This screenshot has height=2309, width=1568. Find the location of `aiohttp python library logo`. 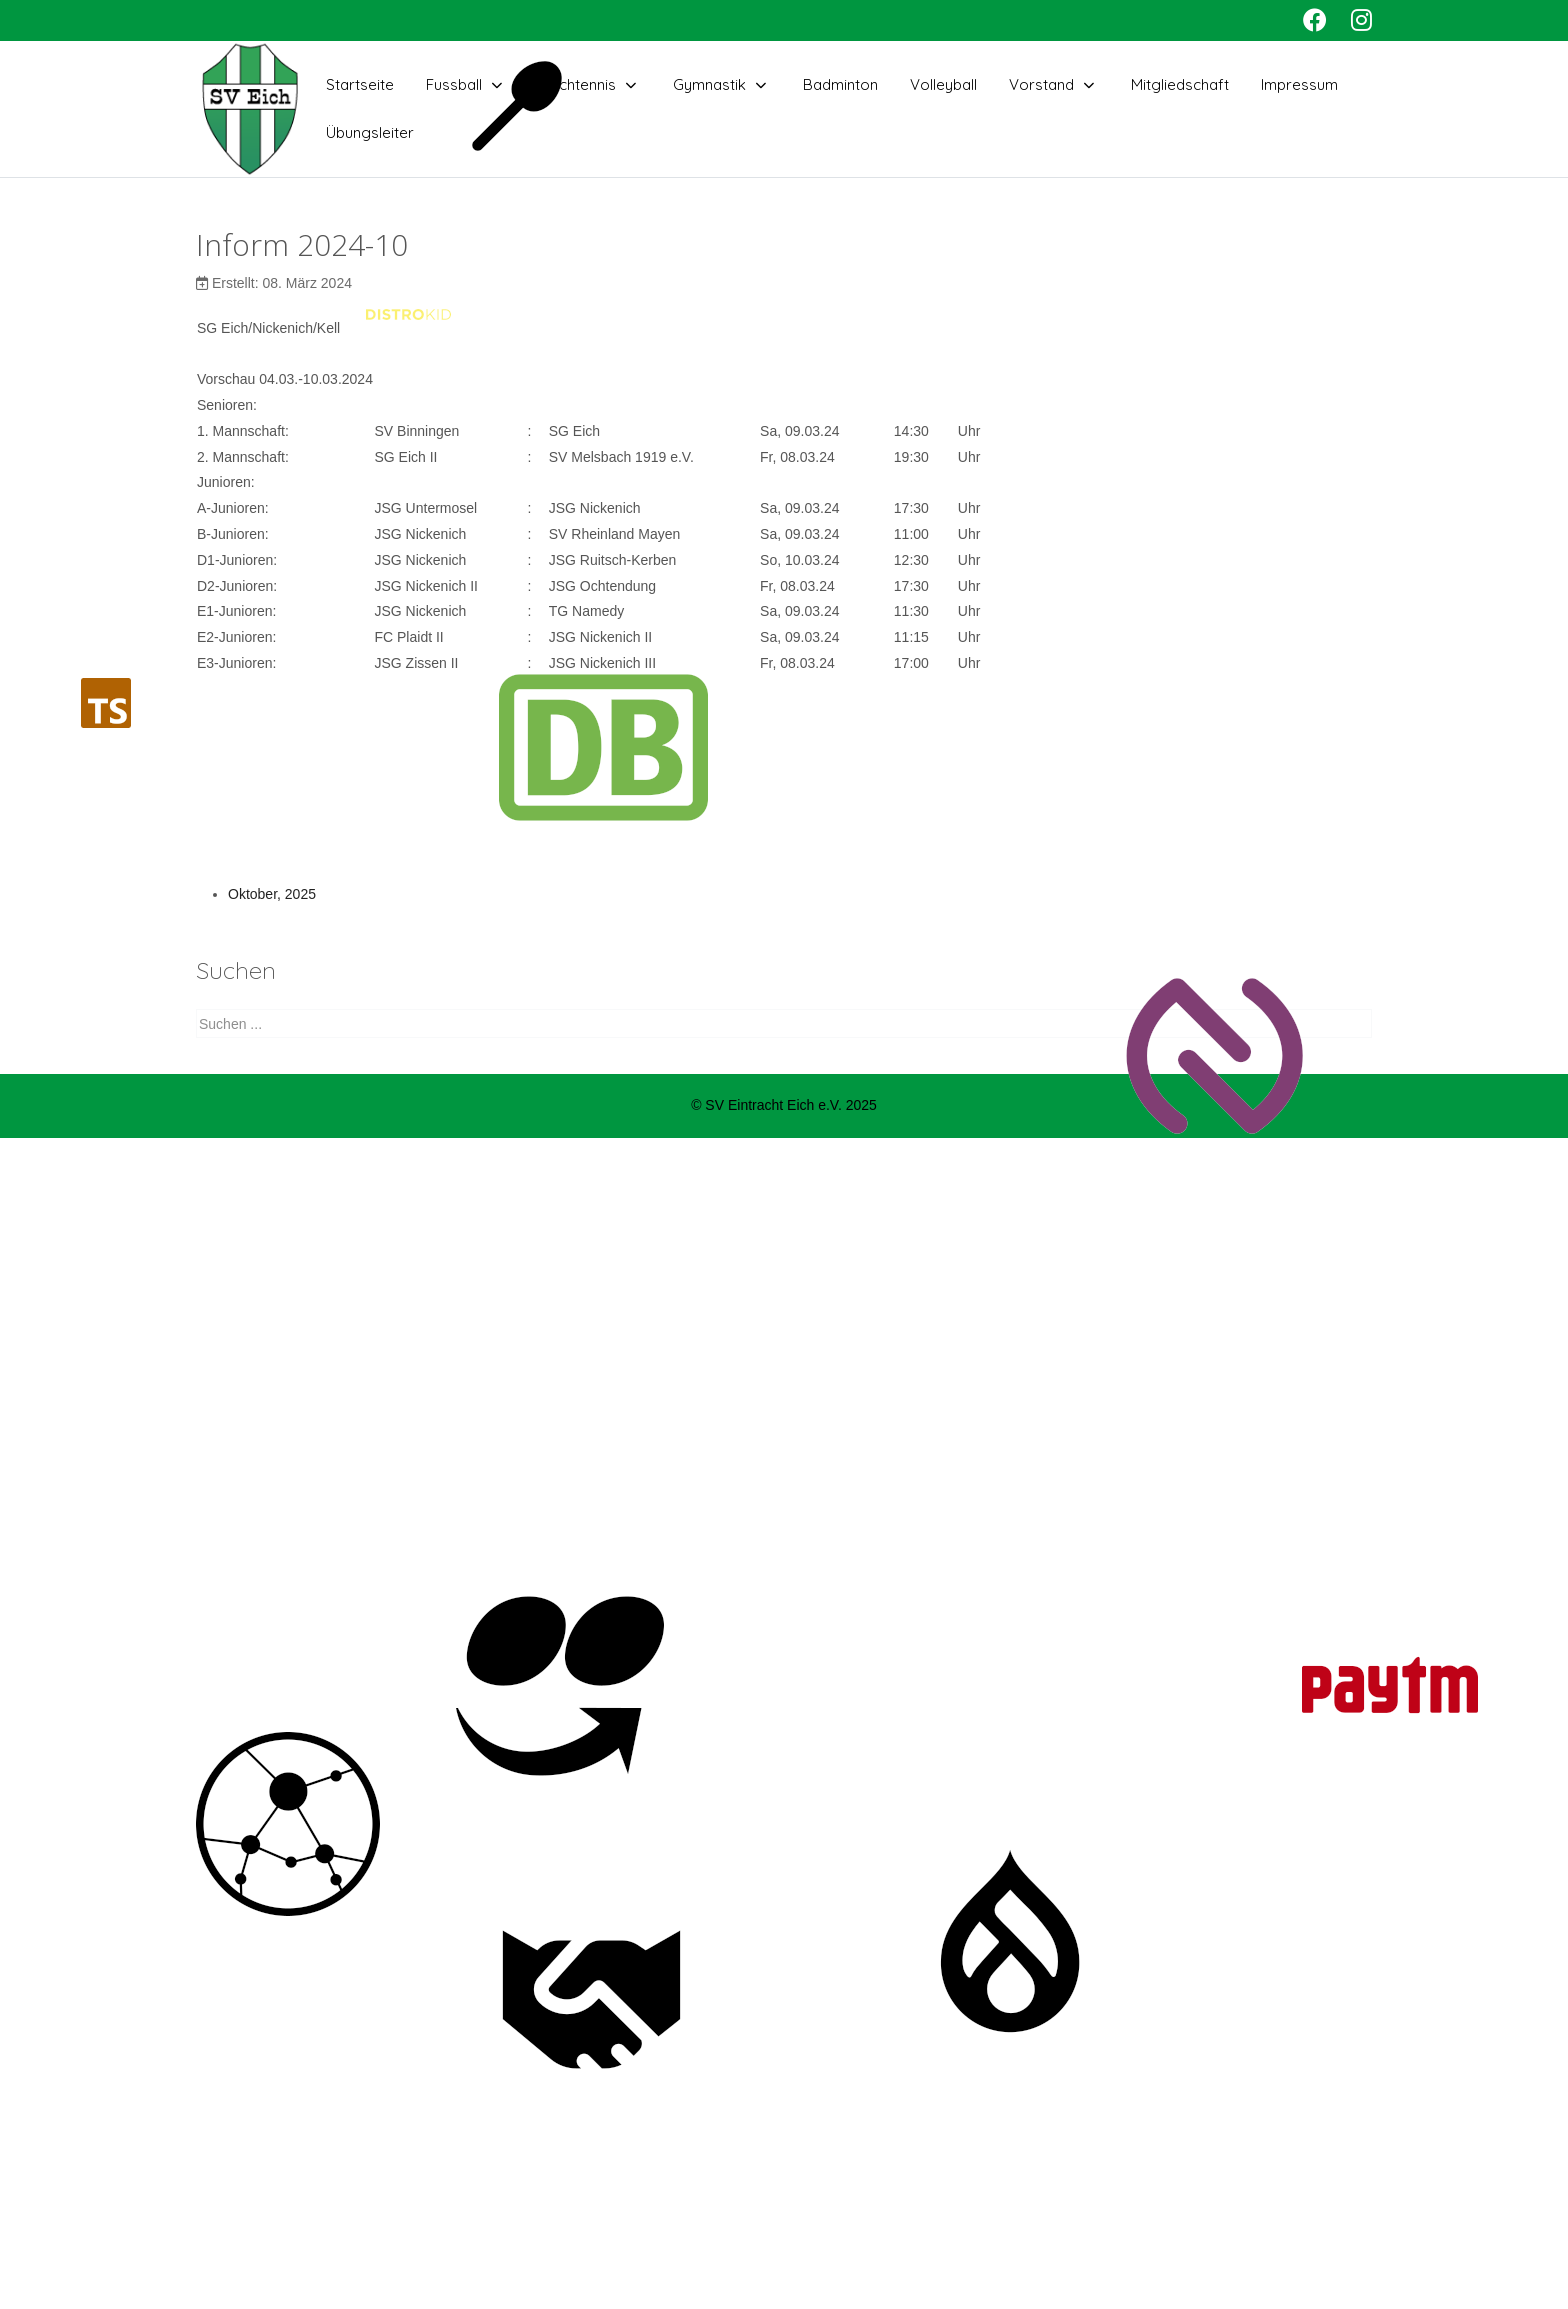

aiohttp python library logo is located at coordinates (288, 1824).